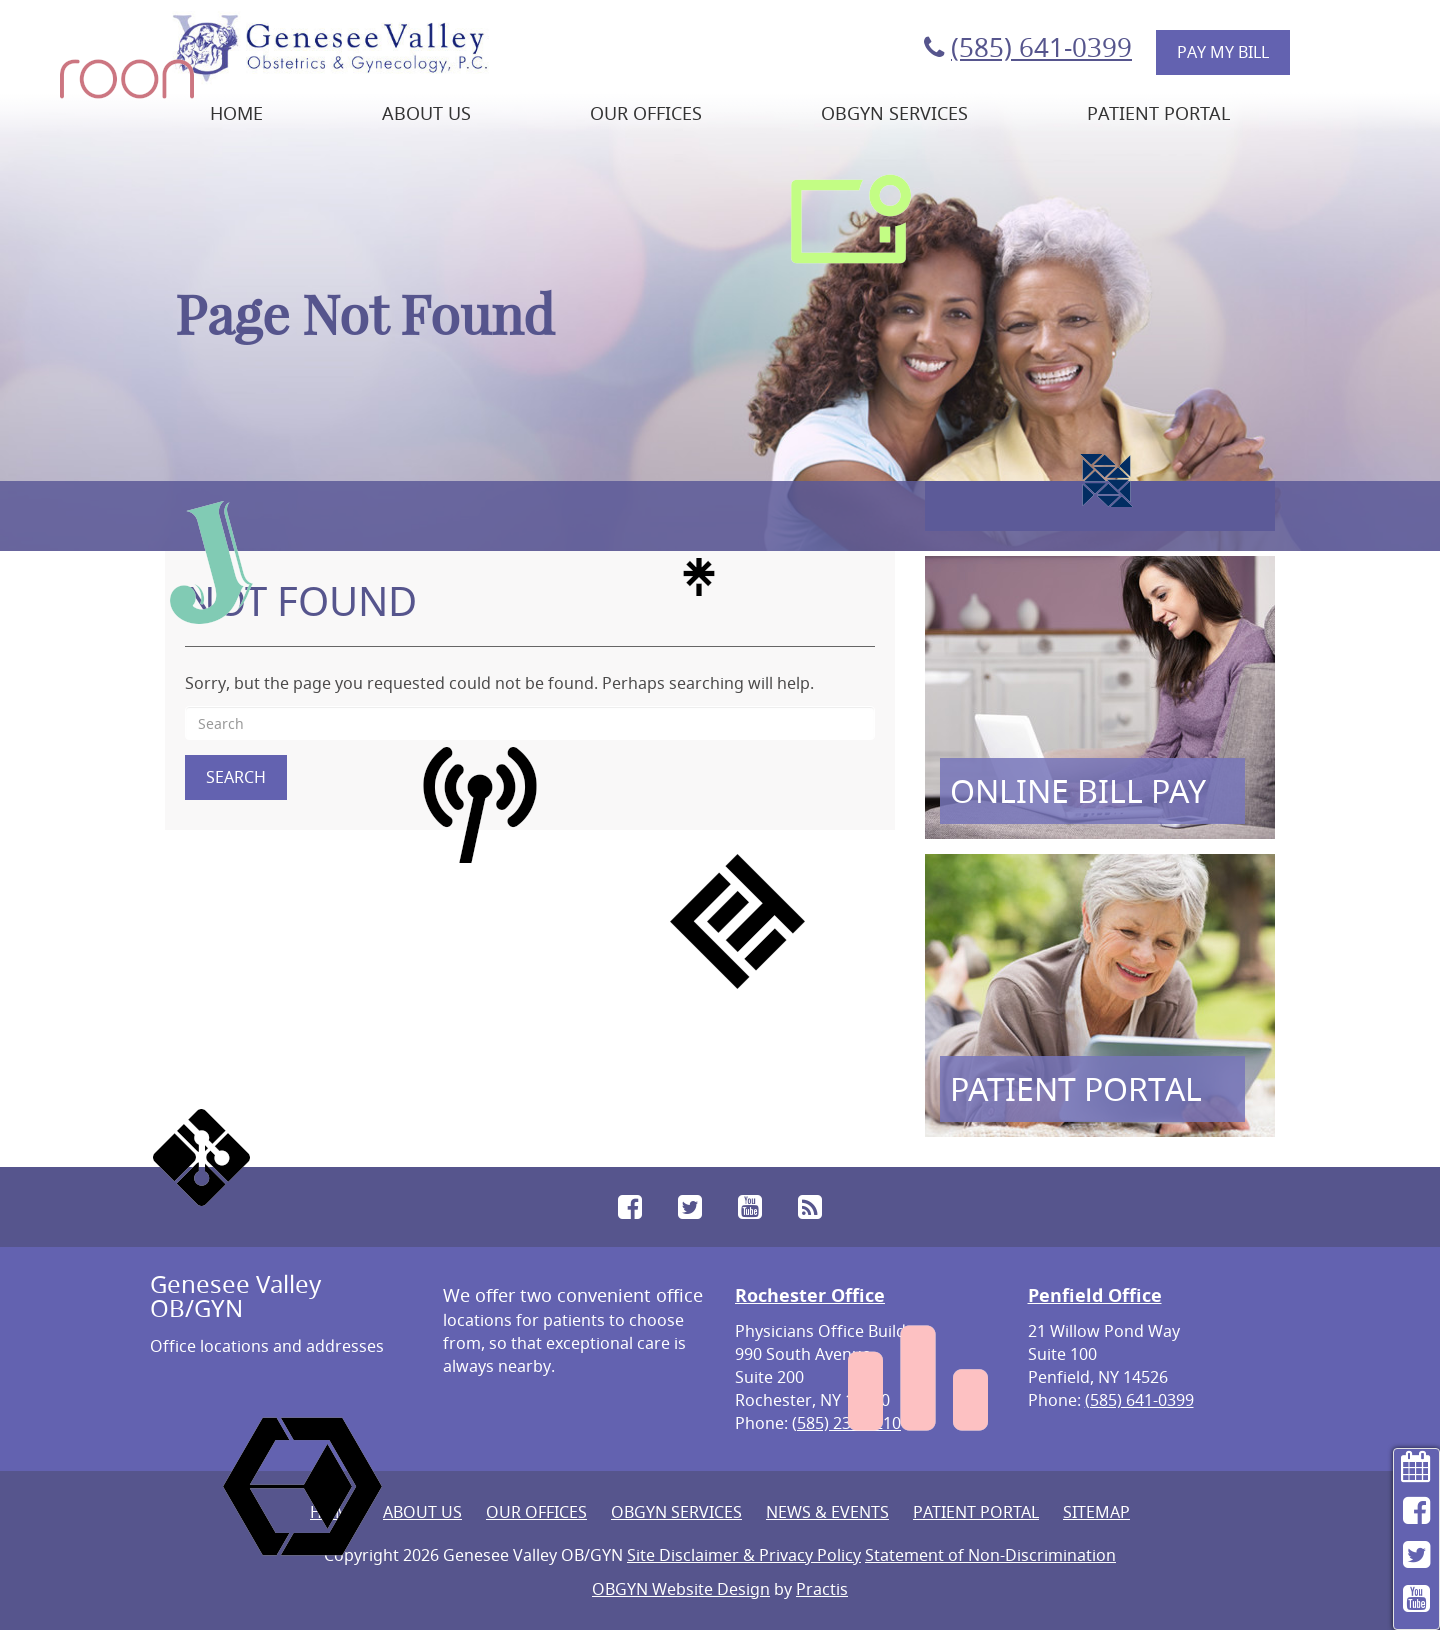 The width and height of the screenshot is (1440, 1630). Describe the element at coordinates (1106, 480) in the screenshot. I see `NSIS (Nullsoft Scriptable Install System) logo` at that location.